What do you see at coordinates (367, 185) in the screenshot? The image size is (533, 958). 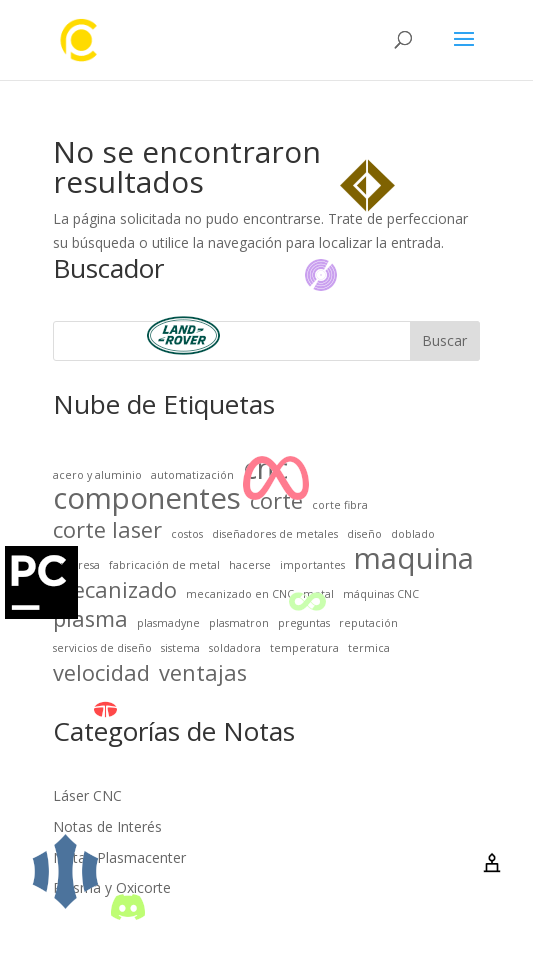 I see `indicates code written in F# programming language` at bounding box center [367, 185].